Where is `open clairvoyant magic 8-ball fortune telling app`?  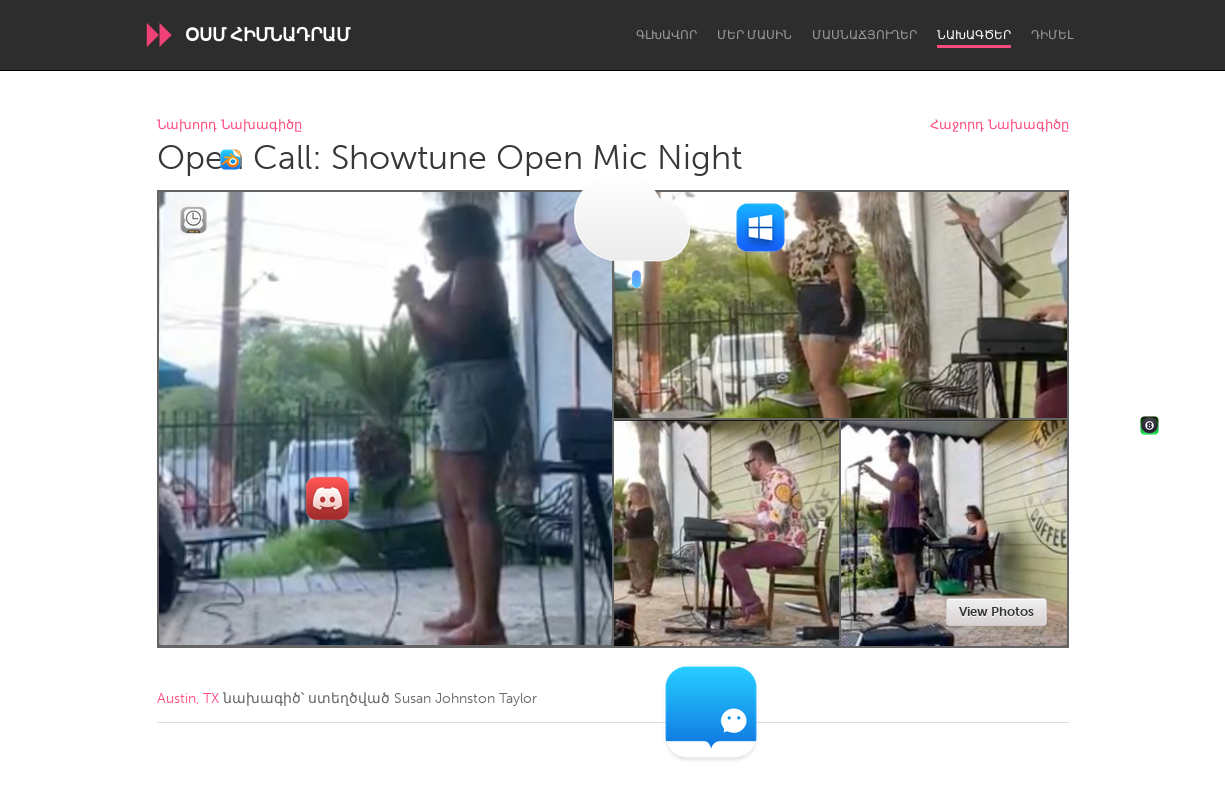
open clairvoyant magic 8-ball fortune telling app is located at coordinates (1149, 425).